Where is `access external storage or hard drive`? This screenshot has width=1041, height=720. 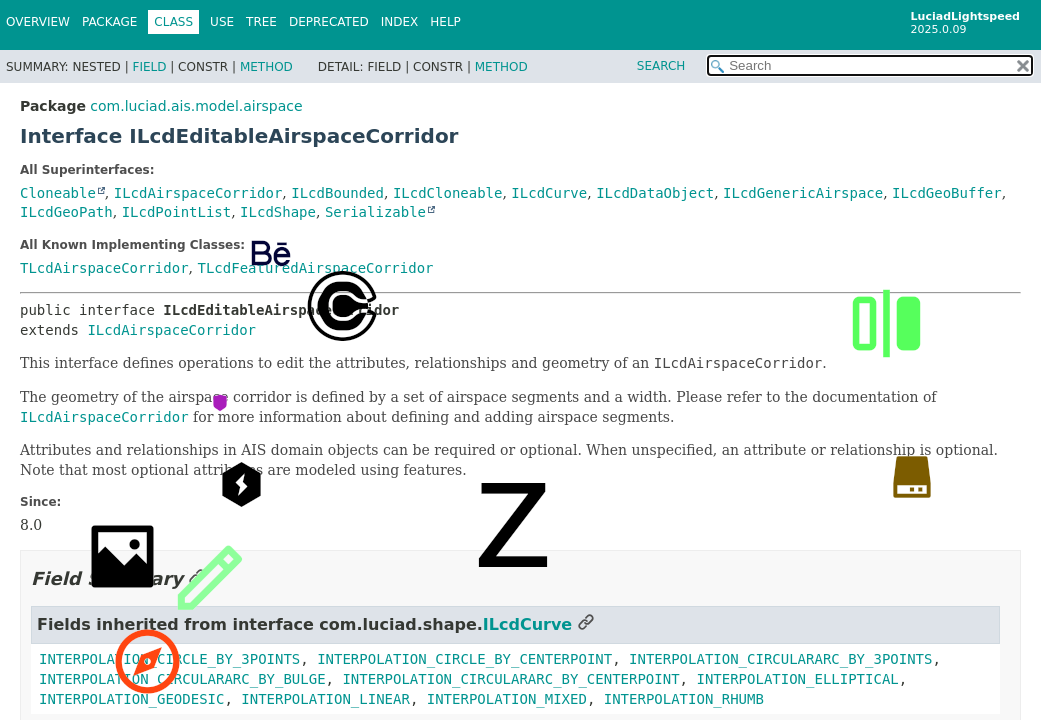
access external storage or hard drive is located at coordinates (912, 477).